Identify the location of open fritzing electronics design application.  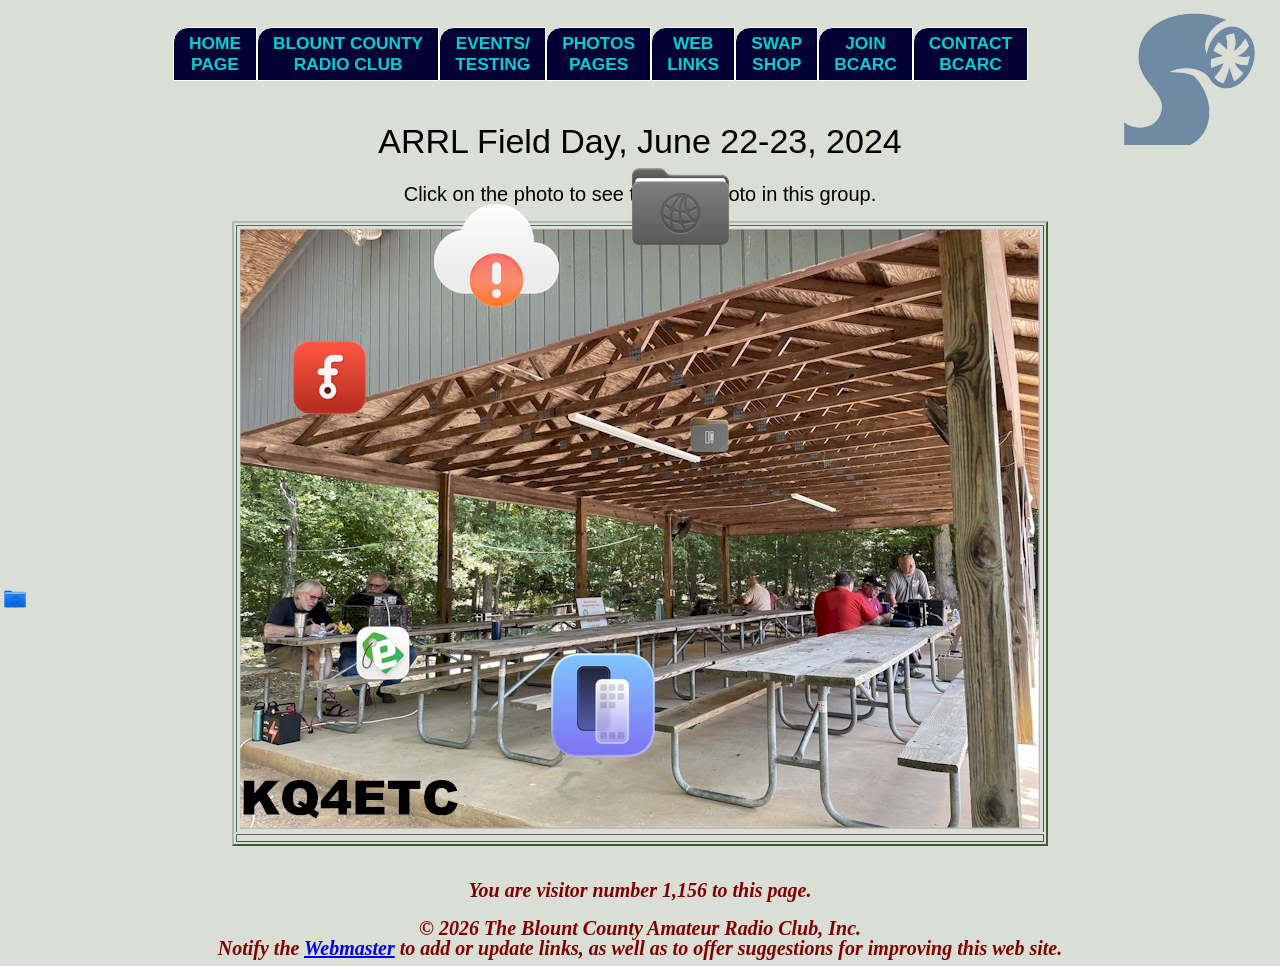
(329, 377).